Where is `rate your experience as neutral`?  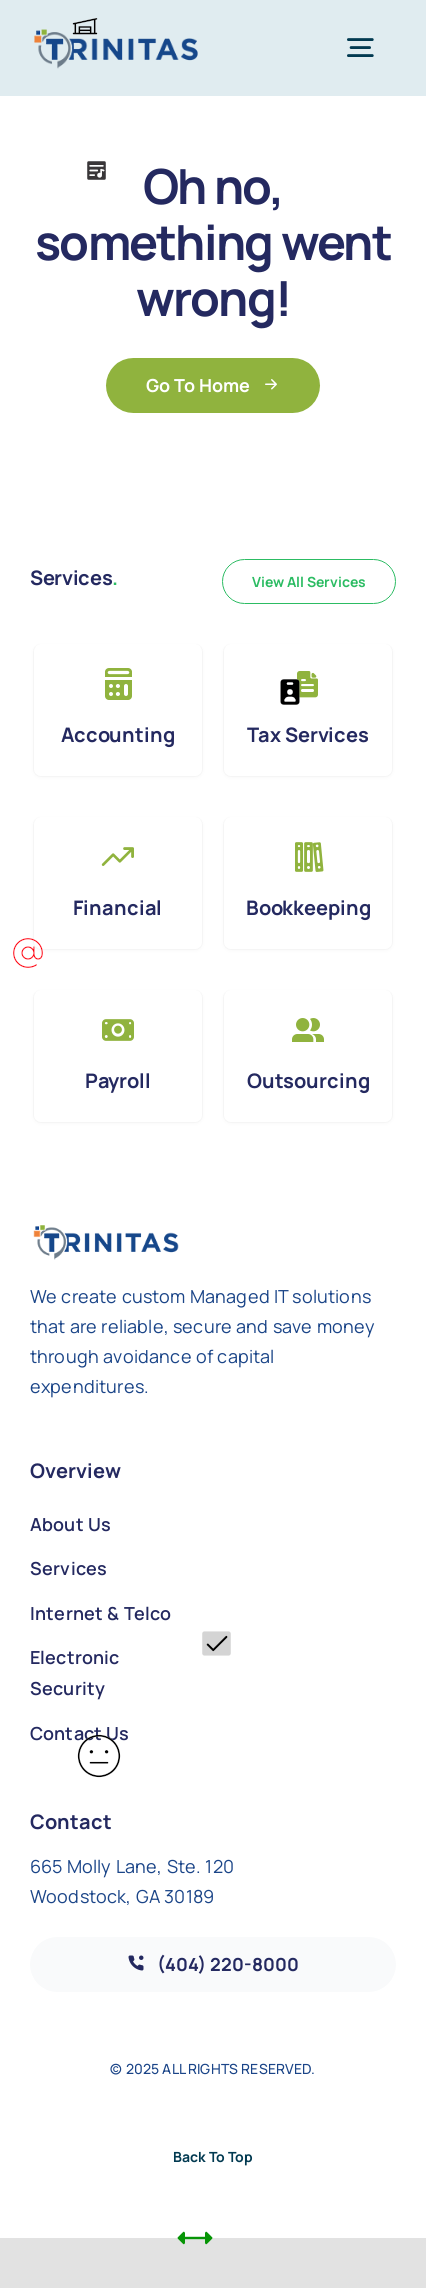 rate your experience as neutral is located at coordinates (99, 1756).